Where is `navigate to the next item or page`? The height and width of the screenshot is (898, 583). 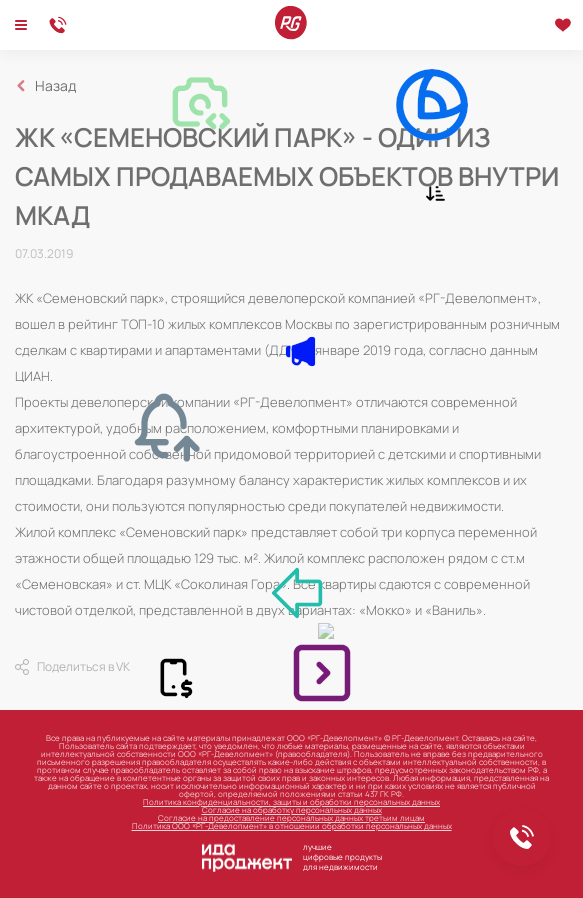
navigate to the next item or page is located at coordinates (322, 673).